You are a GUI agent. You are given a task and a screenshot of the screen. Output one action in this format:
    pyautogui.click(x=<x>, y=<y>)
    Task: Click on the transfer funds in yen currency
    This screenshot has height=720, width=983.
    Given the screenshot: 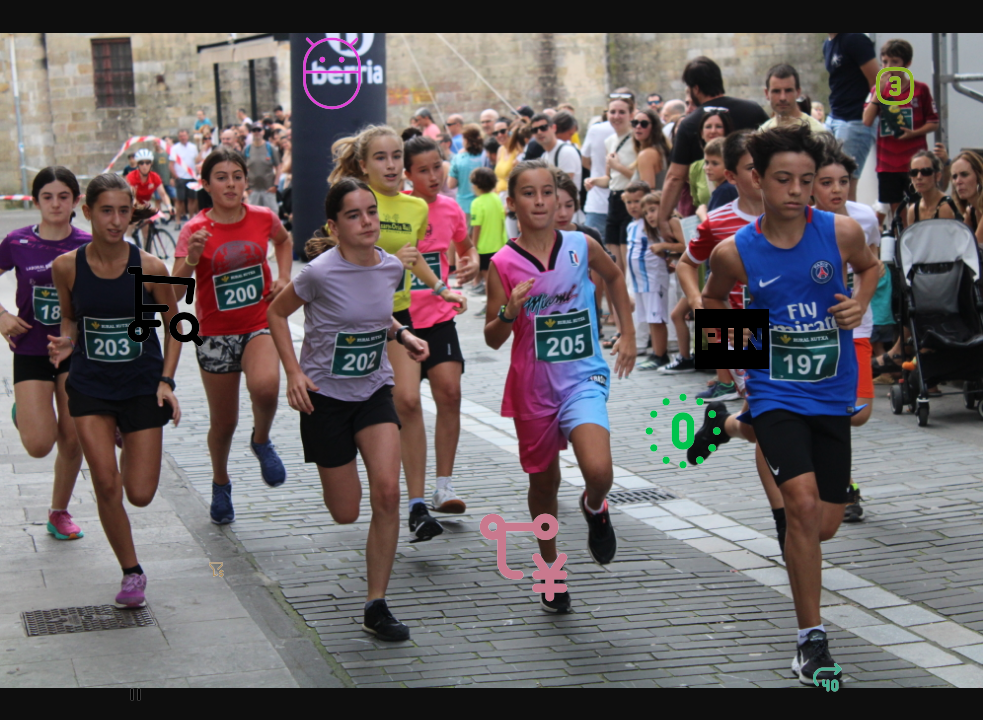 What is the action you would take?
    pyautogui.click(x=523, y=557)
    